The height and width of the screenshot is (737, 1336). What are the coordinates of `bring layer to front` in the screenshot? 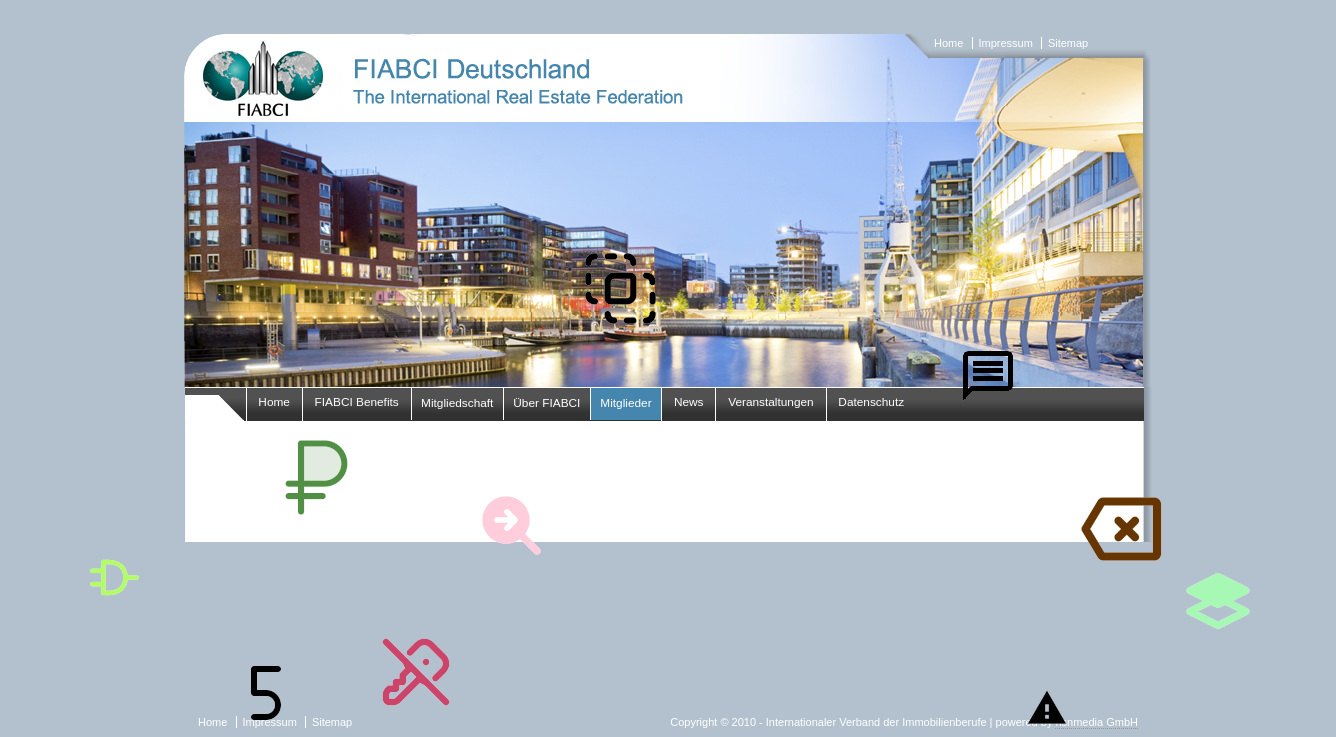 It's located at (1218, 601).